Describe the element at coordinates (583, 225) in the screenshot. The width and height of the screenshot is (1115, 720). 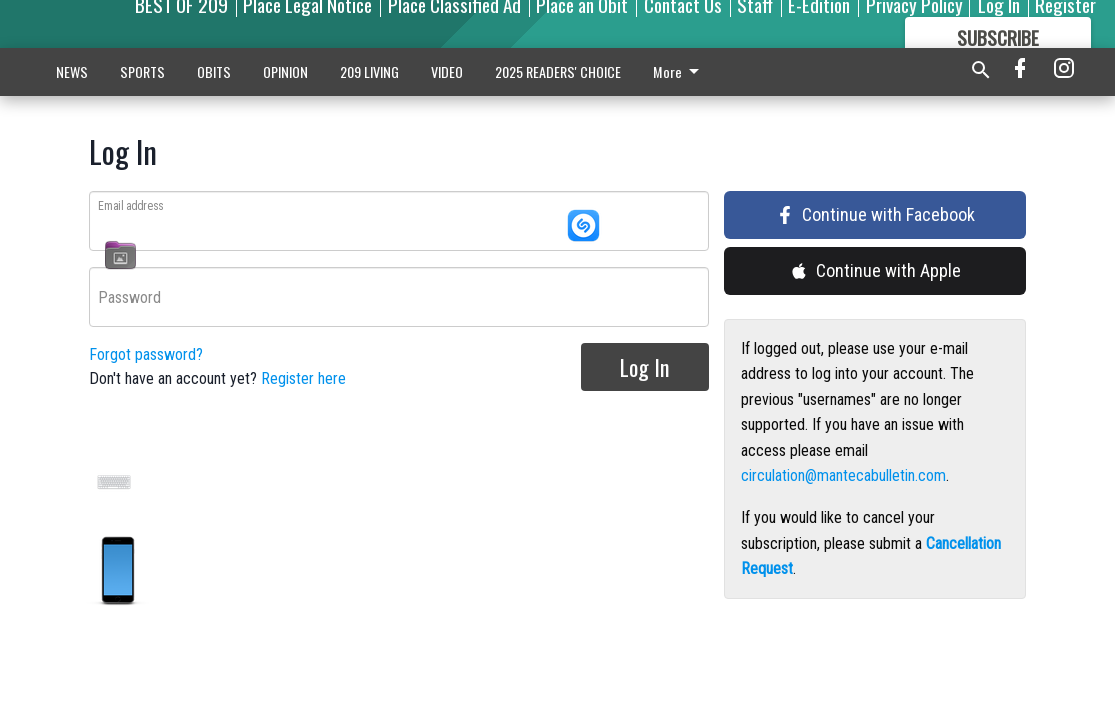
I see `identify a song playing nearby` at that location.